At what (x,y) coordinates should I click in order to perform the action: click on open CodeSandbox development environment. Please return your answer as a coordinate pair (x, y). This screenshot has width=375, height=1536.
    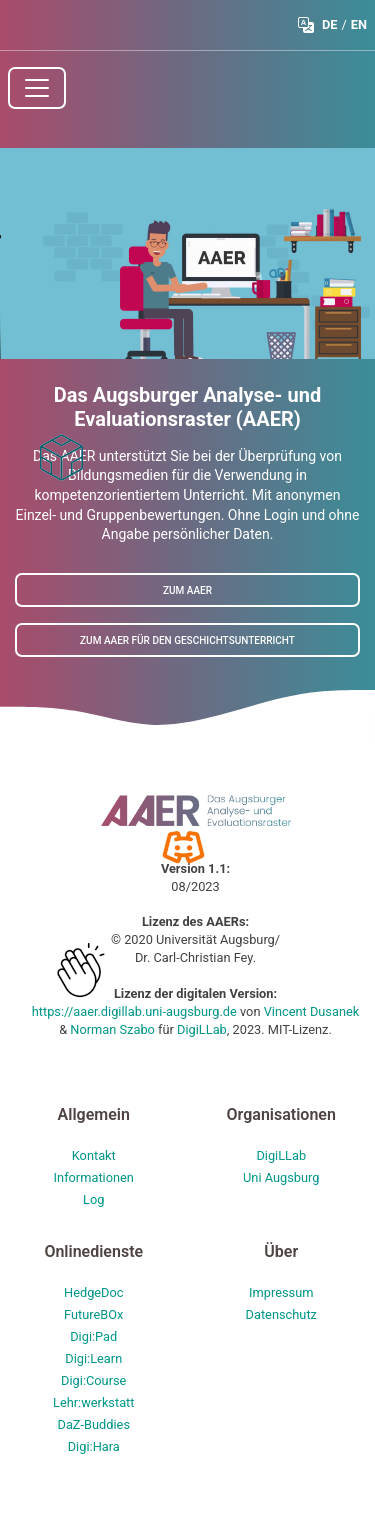
    Looking at the image, I should click on (61, 457).